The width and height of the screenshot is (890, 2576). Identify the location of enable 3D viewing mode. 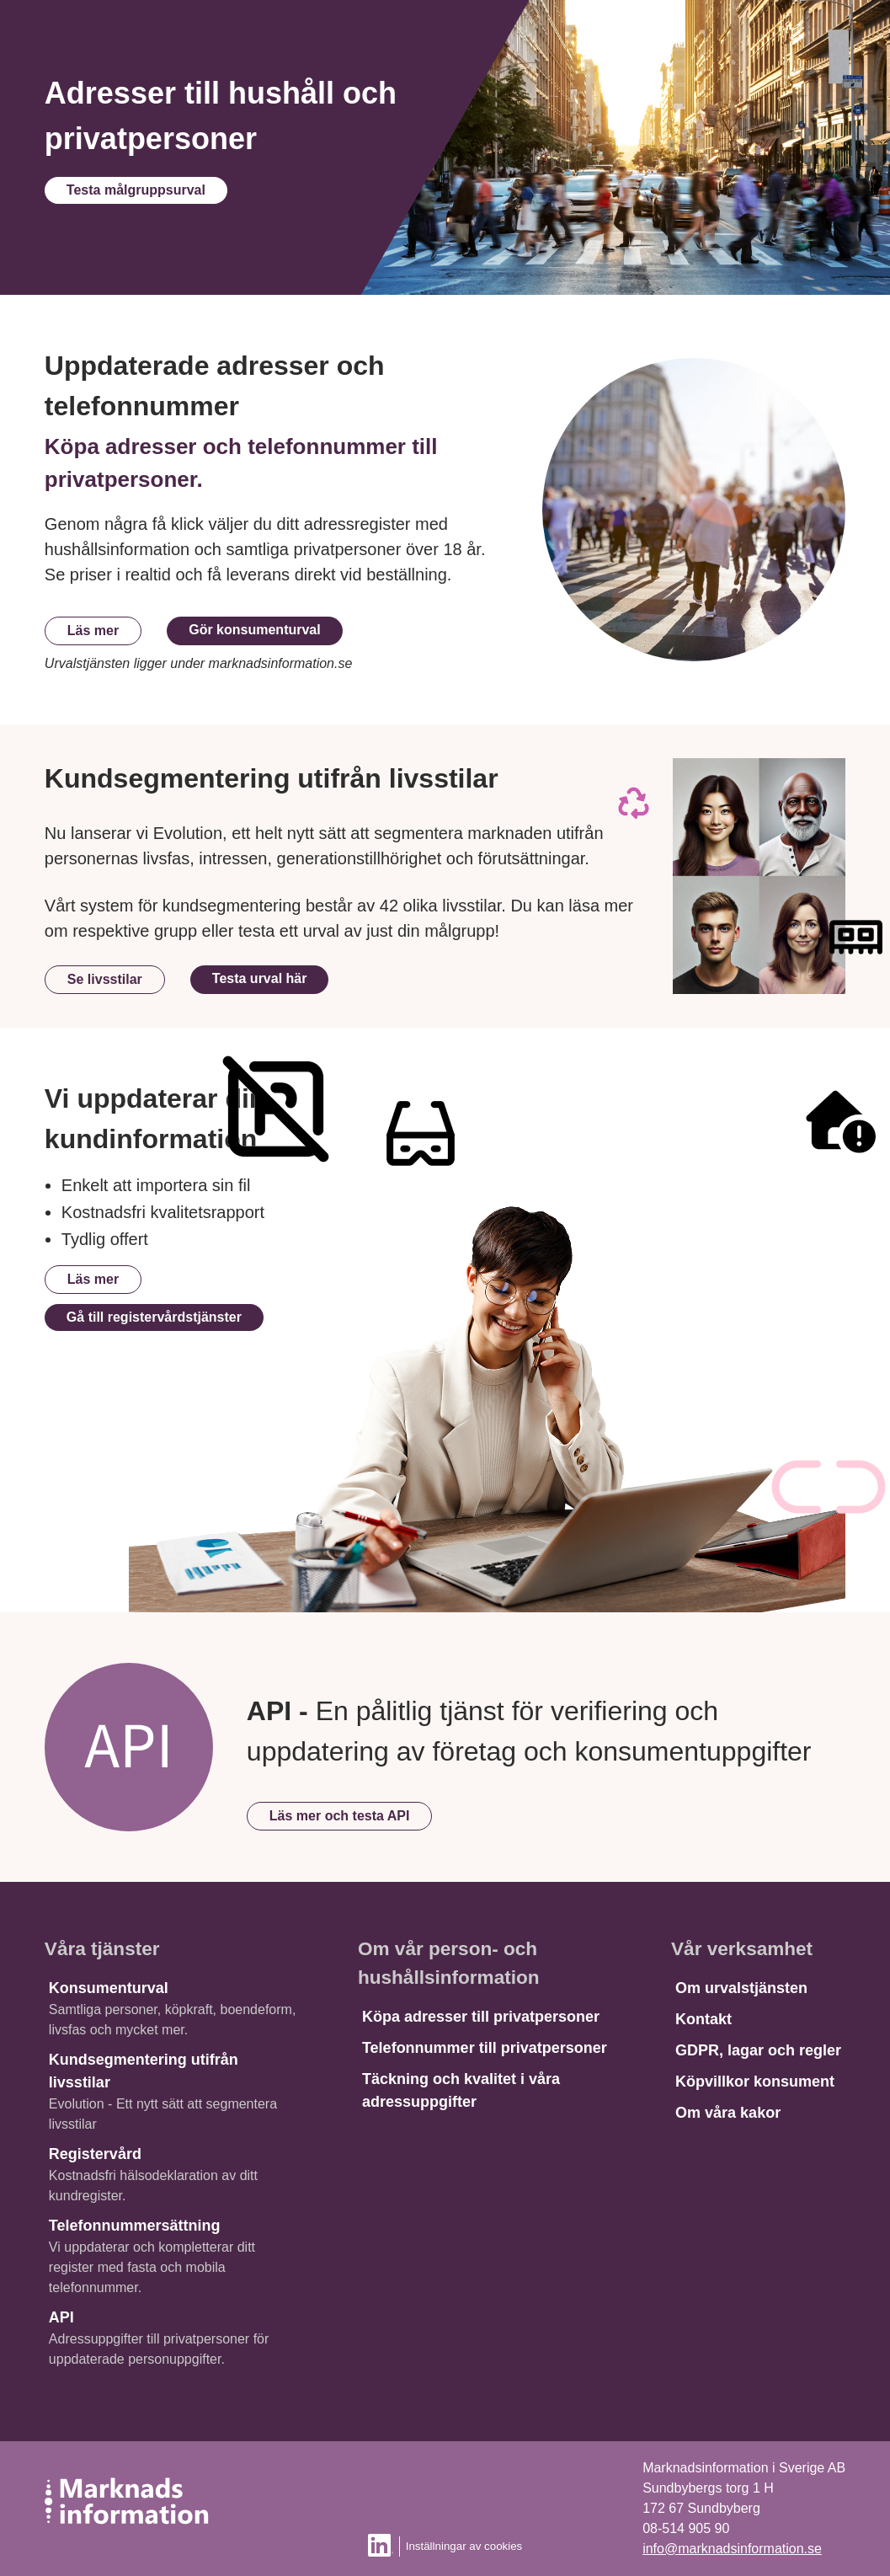
(420, 1135).